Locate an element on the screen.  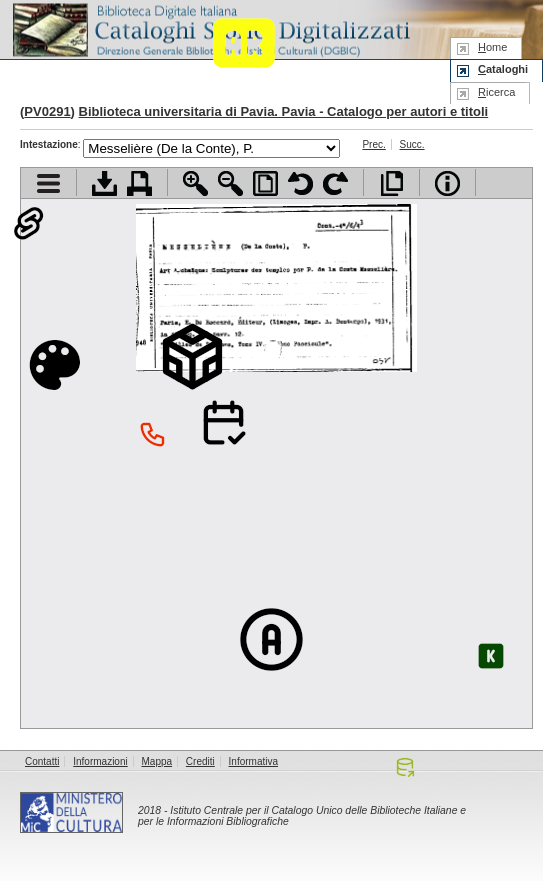
share database with others is located at coordinates (405, 767).